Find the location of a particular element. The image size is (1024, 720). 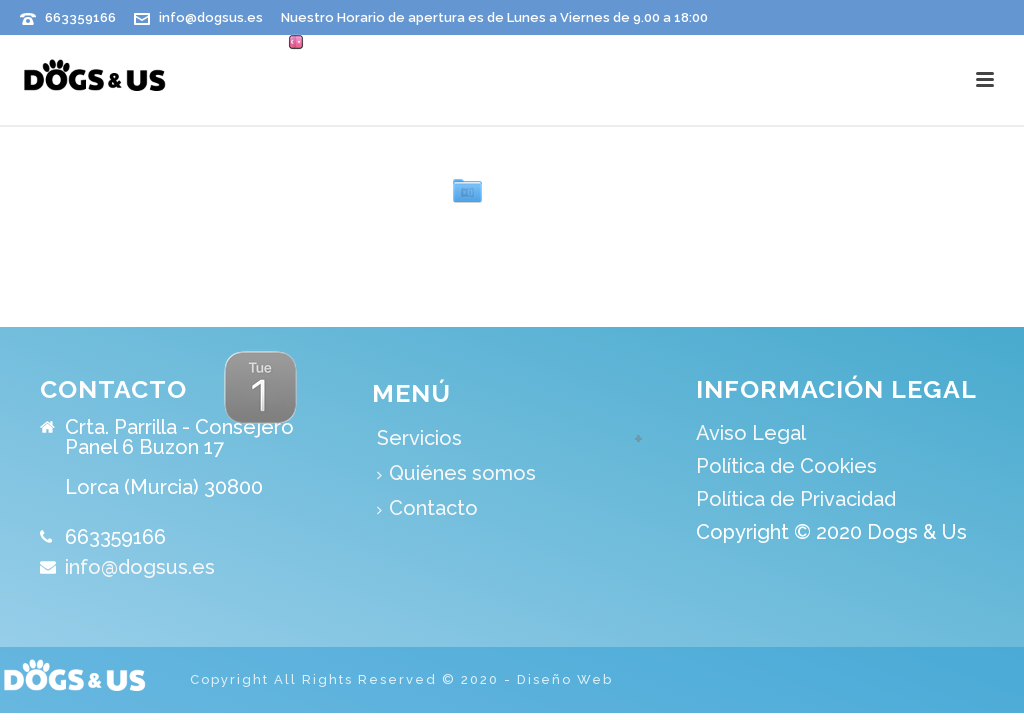

open Native Instruments folder is located at coordinates (467, 190).